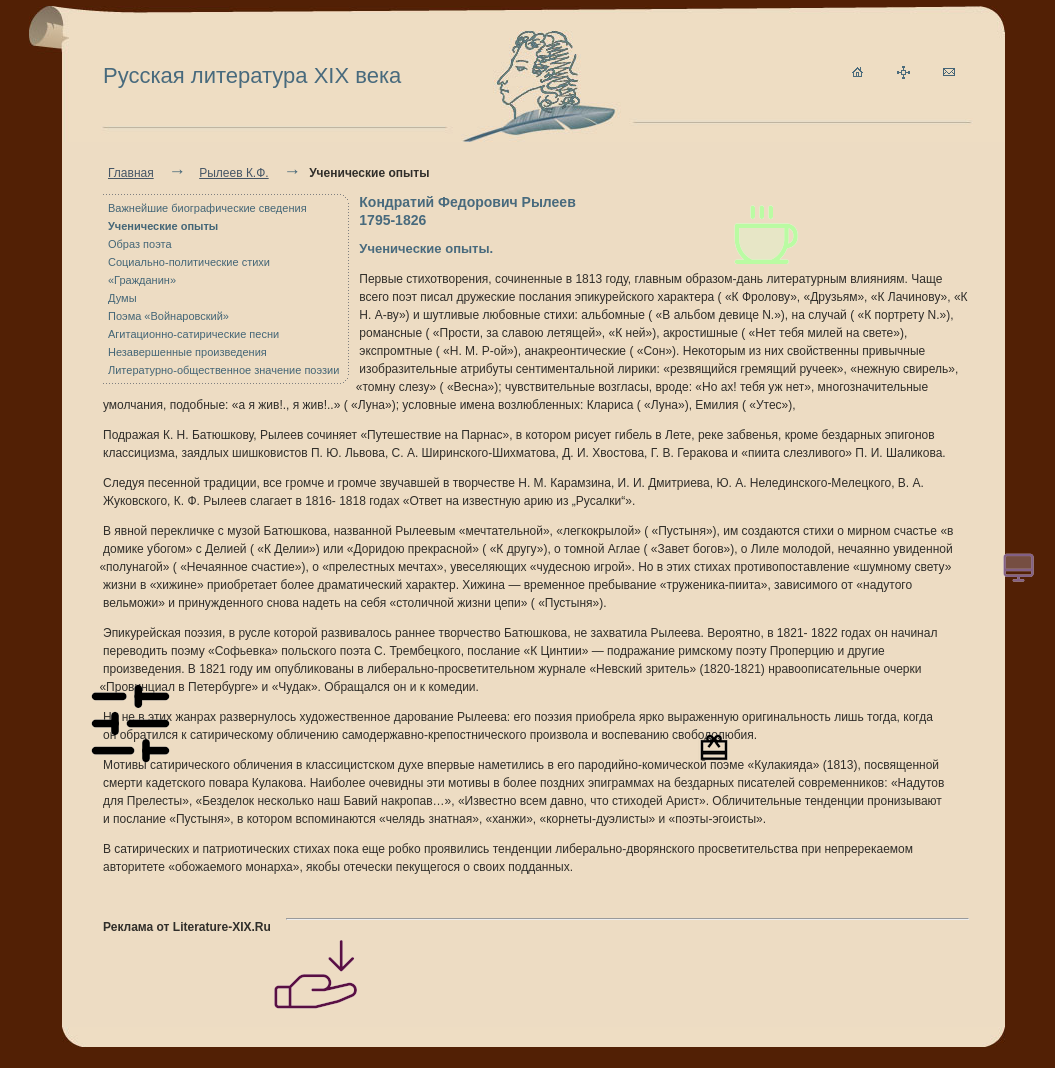 Image resolution: width=1055 pixels, height=1068 pixels. Describe the element at coordinates (764, 237) in the screenshot. I see `find nearby coffee shops or cafés` at that location.